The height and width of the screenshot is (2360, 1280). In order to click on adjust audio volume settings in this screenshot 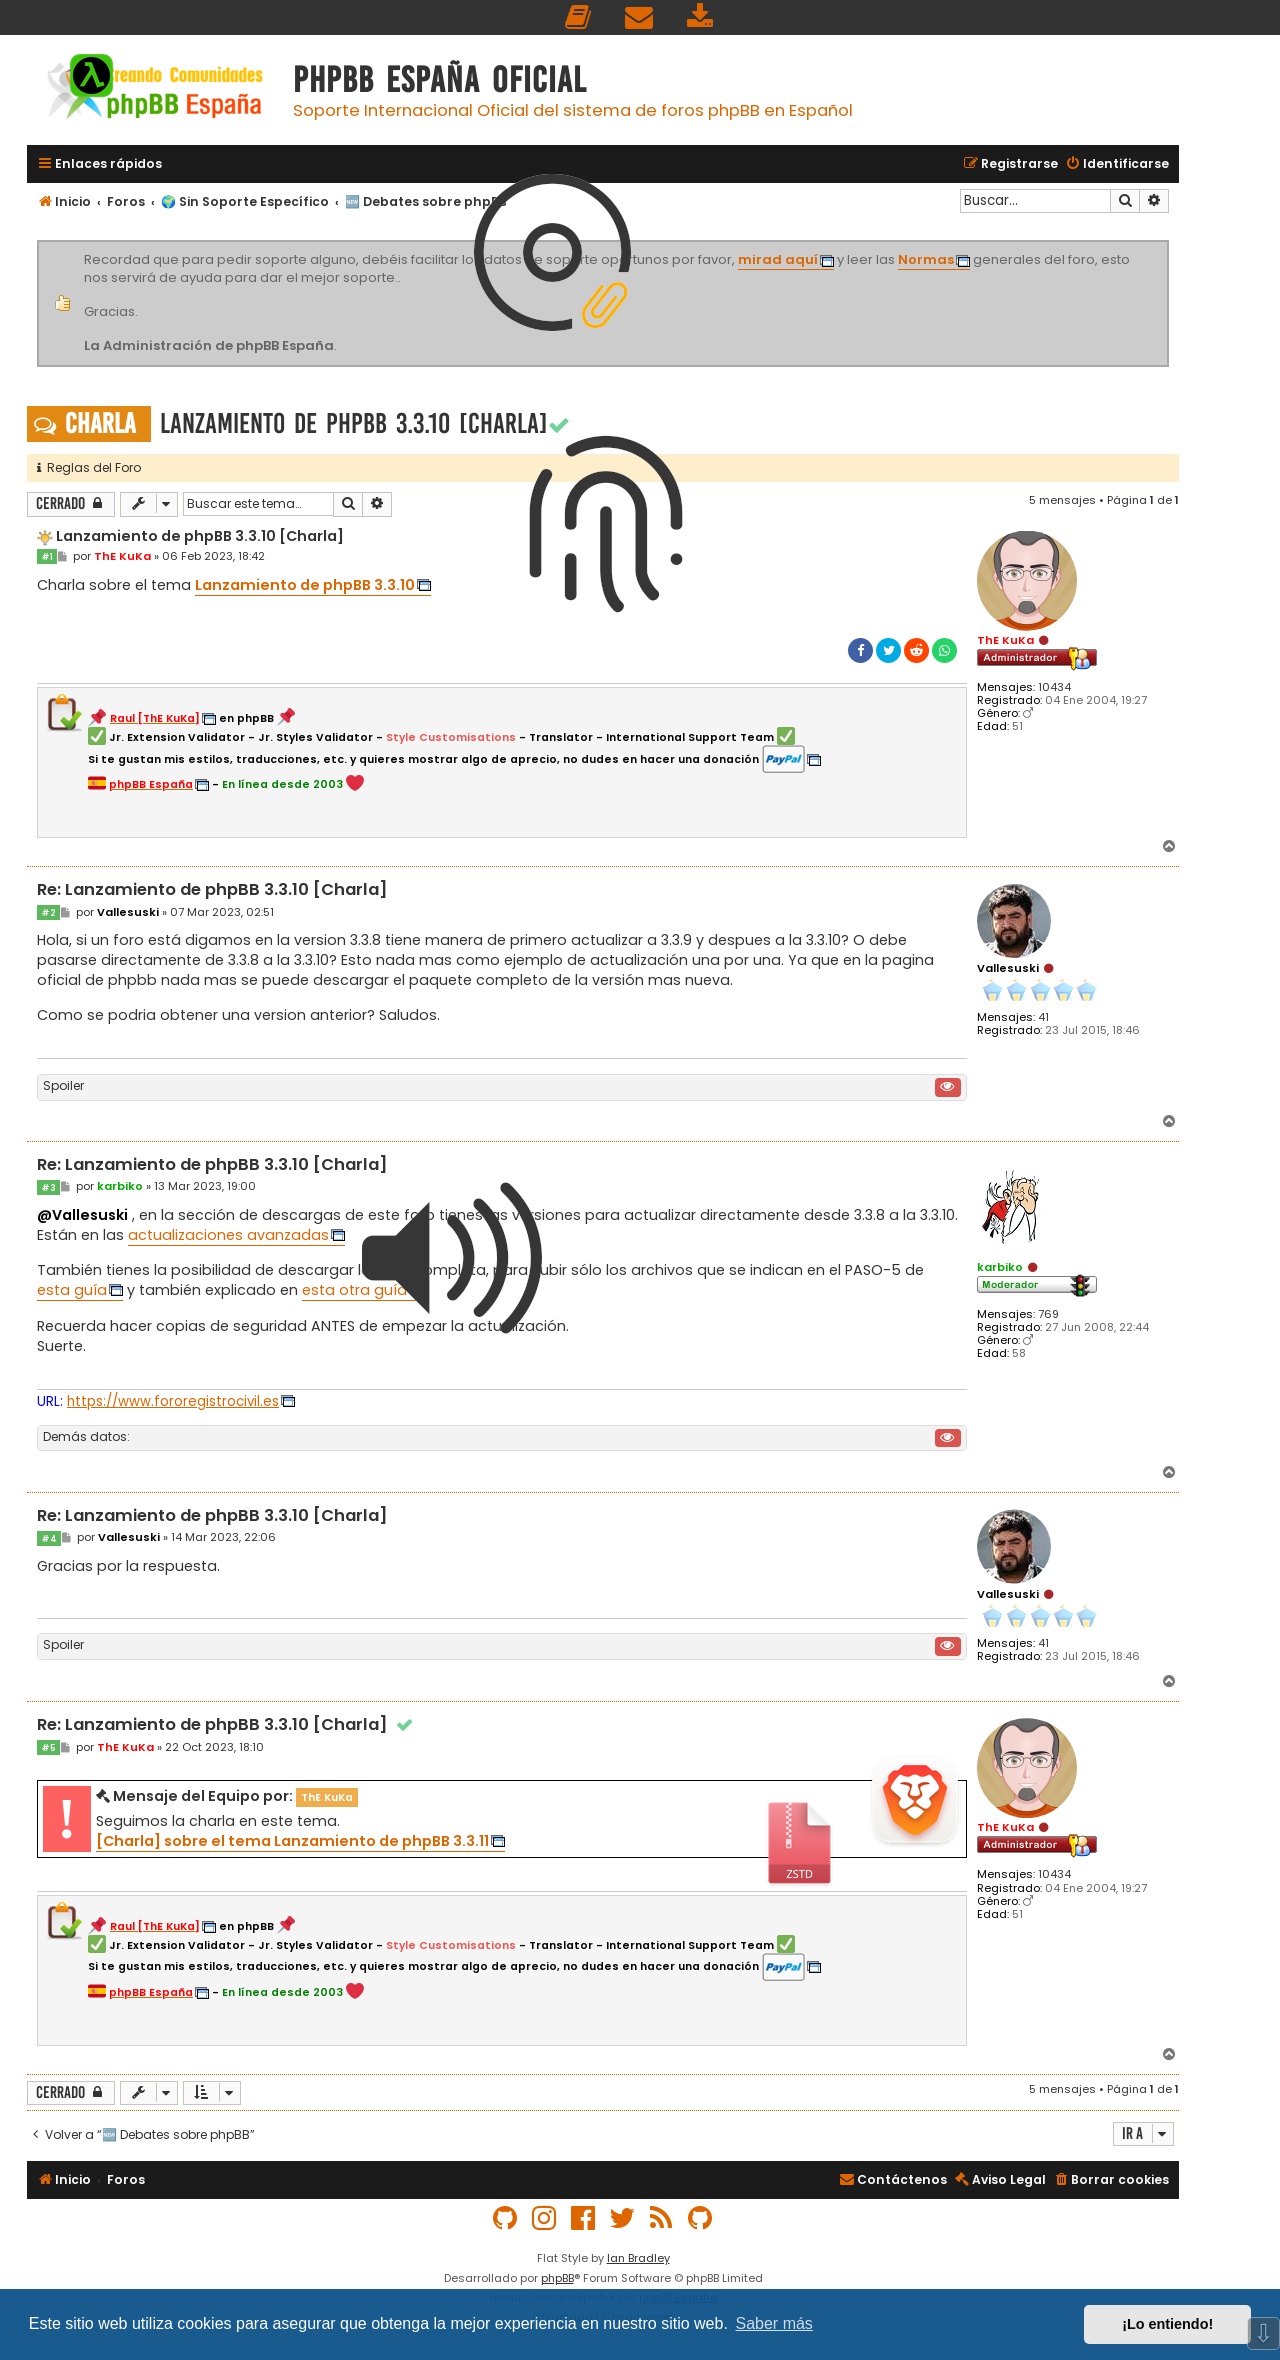, I will do `click(452, 1258)`.